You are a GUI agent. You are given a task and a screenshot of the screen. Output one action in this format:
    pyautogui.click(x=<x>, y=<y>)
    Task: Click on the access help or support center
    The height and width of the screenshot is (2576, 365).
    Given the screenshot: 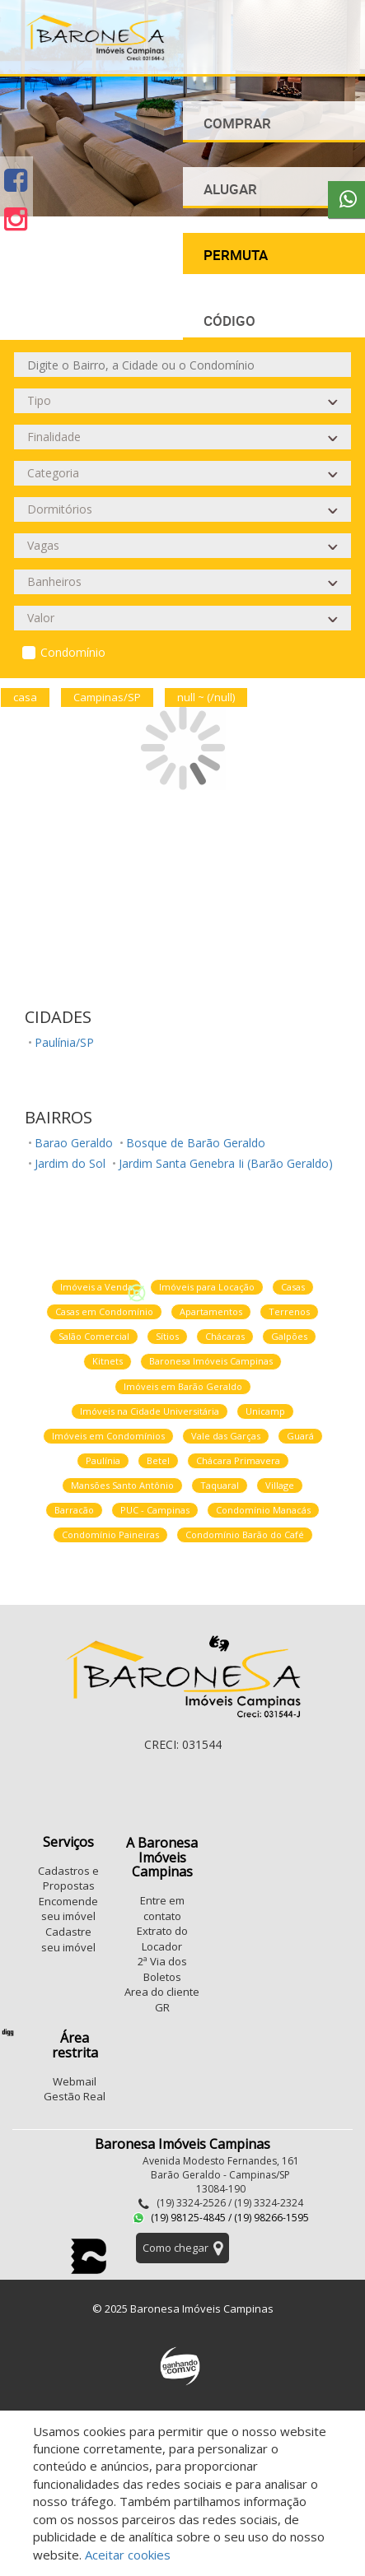 What is the action you would take?
    pyautogui.click(x=137, y=1293)
    